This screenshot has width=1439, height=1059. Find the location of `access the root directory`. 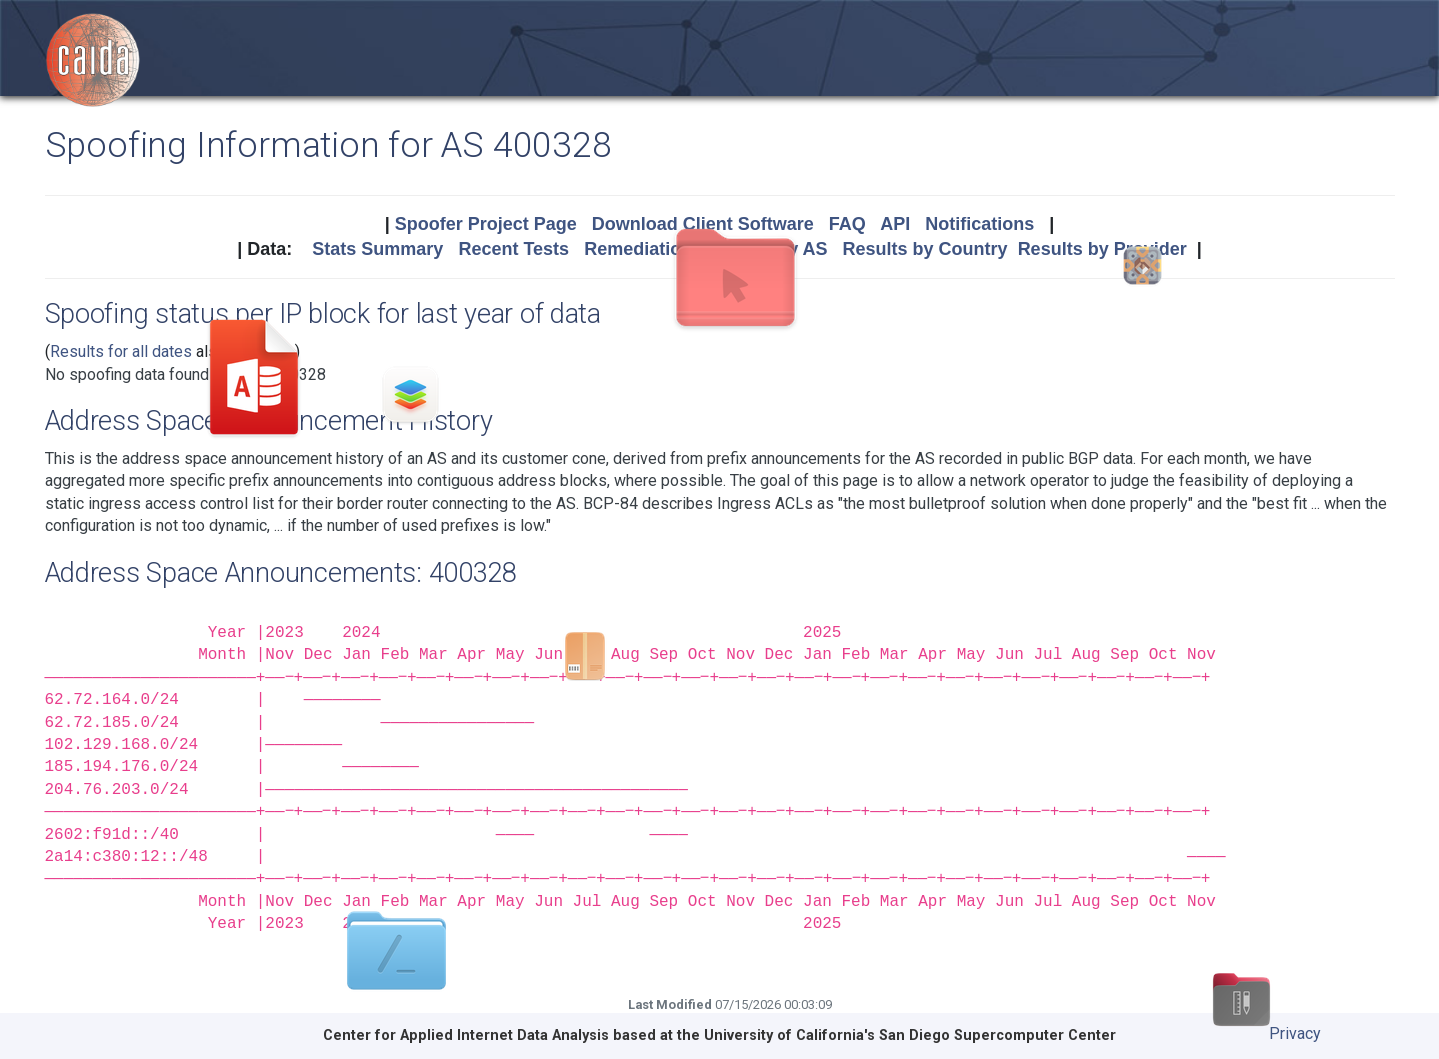

access the root directory is located at coordinates (396, 950).